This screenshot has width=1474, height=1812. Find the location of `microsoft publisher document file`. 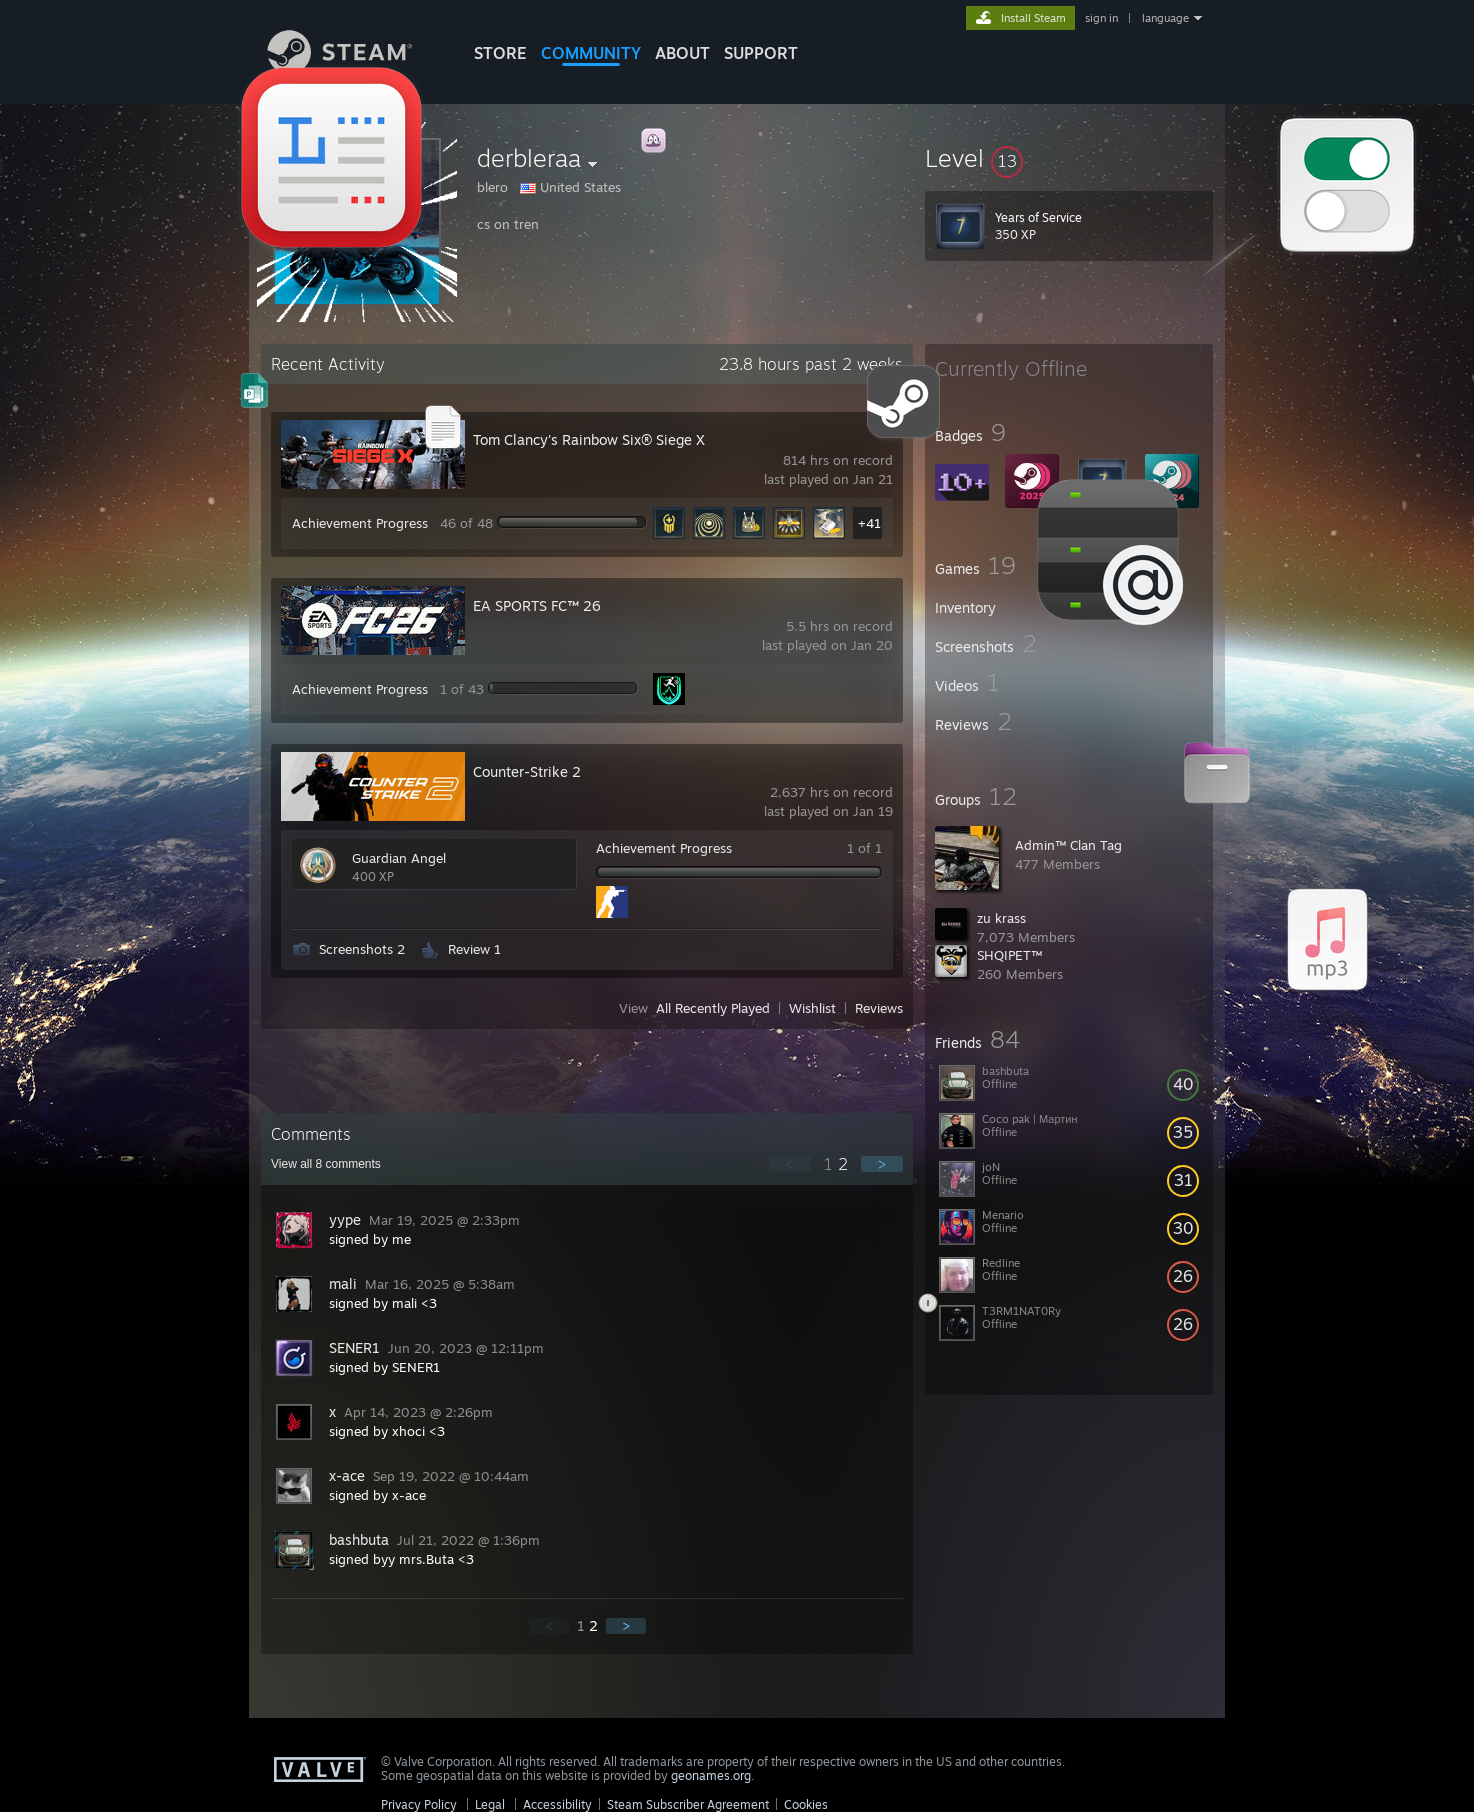

microsoft publisher document file is located at coordinates (254, 390).